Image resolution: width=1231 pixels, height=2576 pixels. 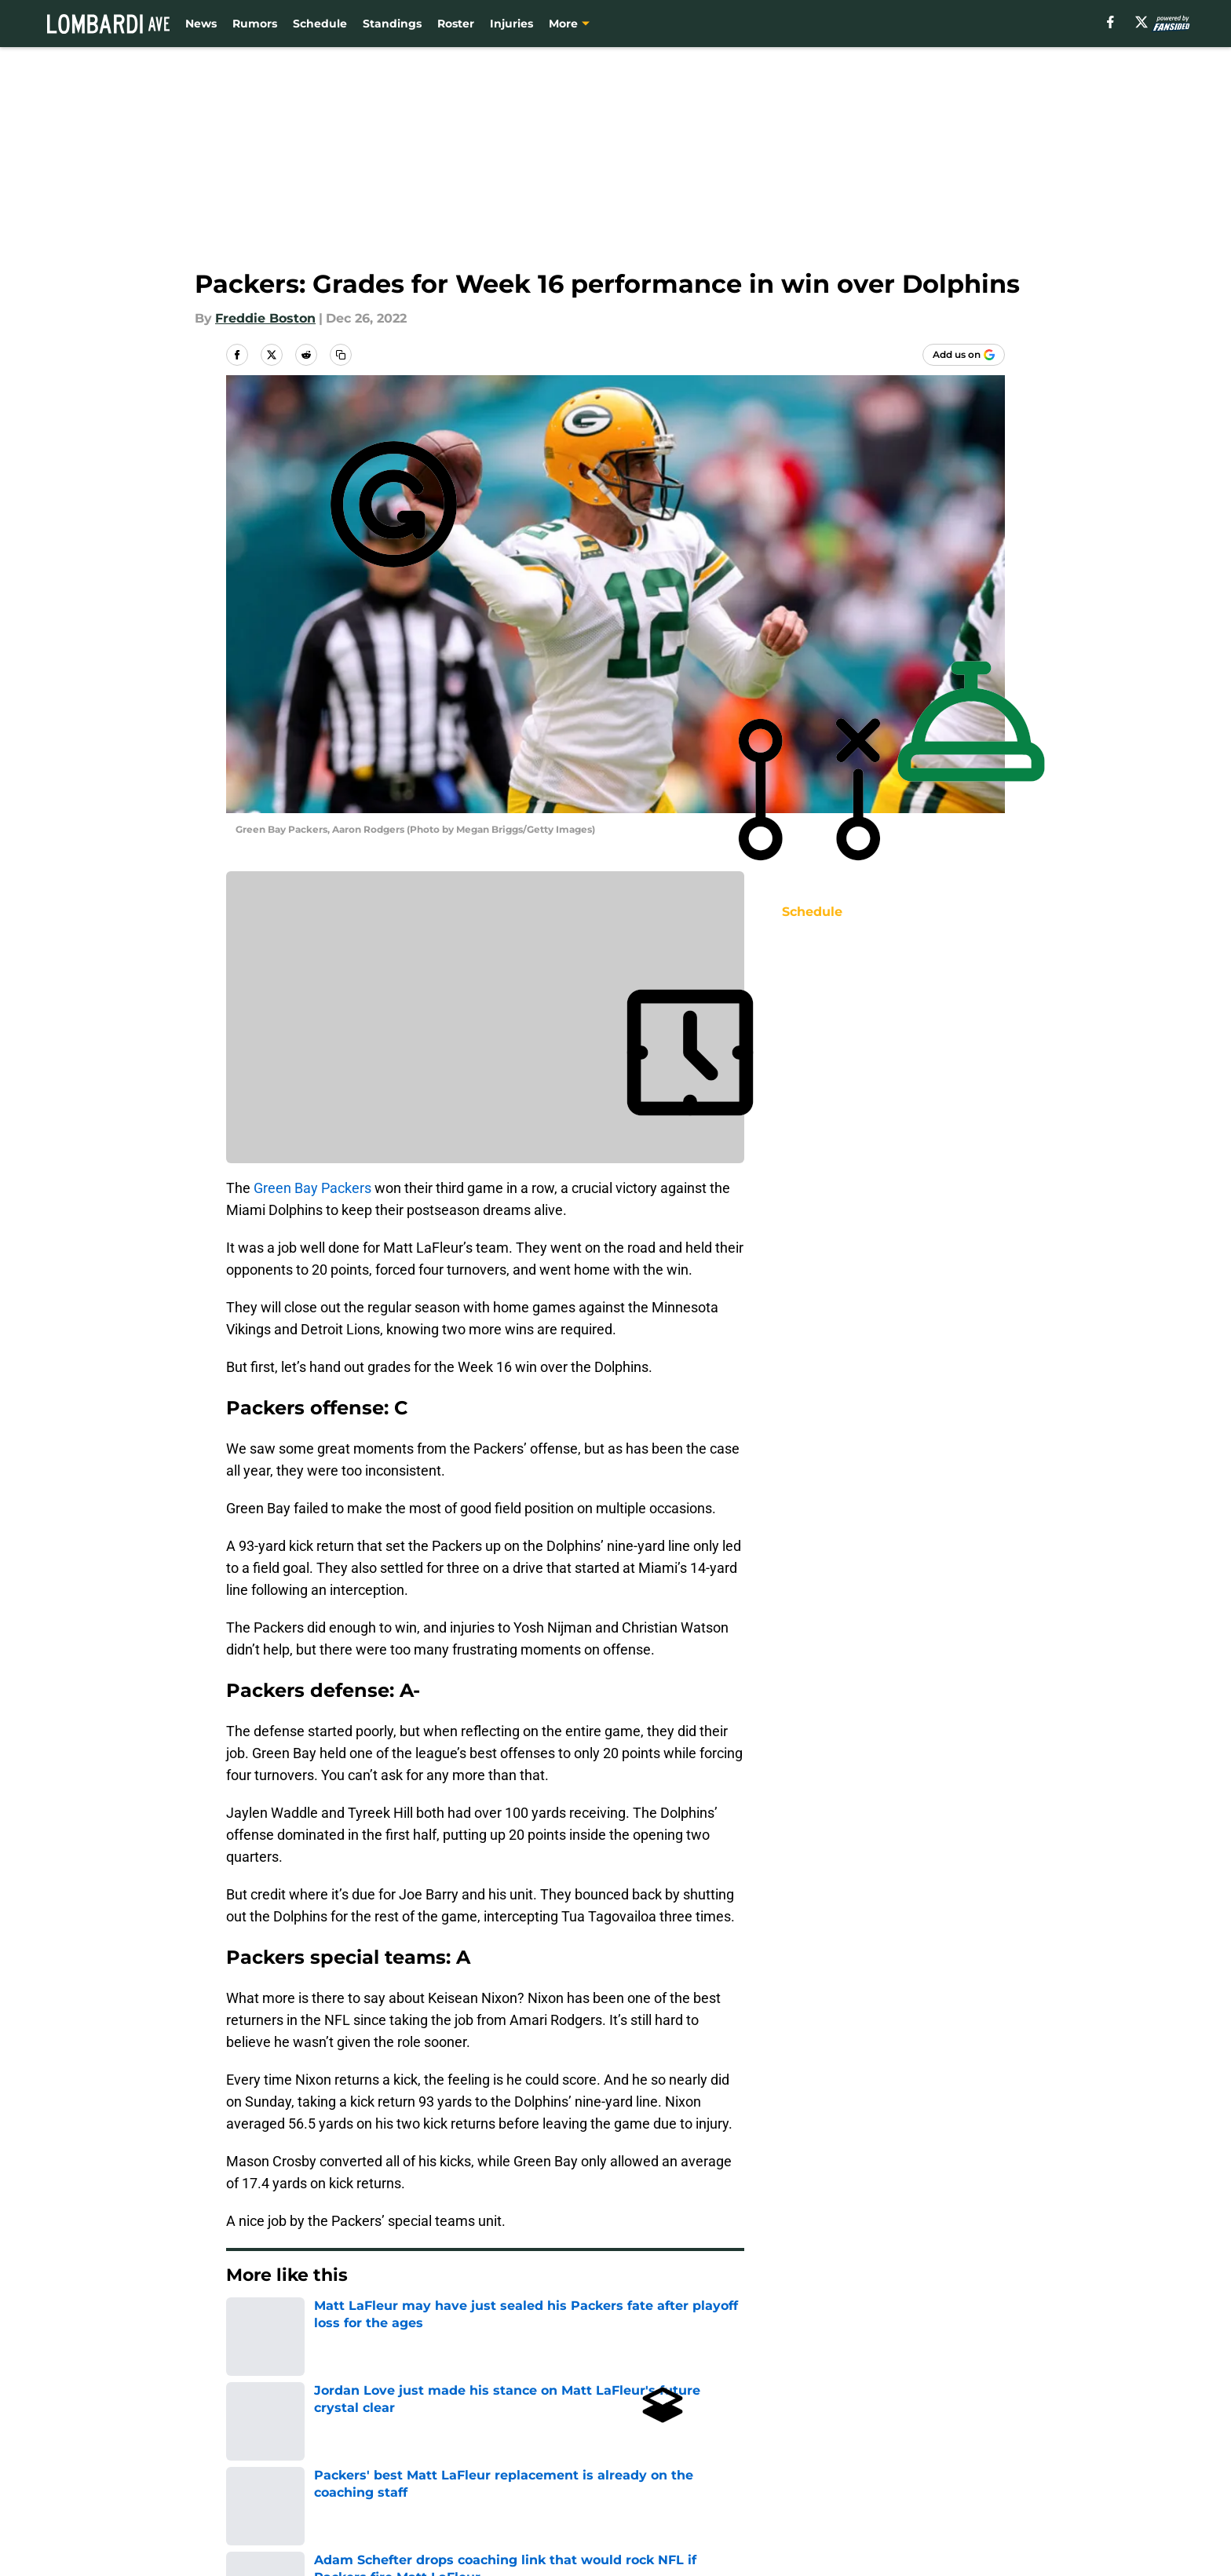 What do you see at coordinates (393, 504) in the screenshot?
I see `open Grammarly writing assistant` at bounding box center [393, 504].